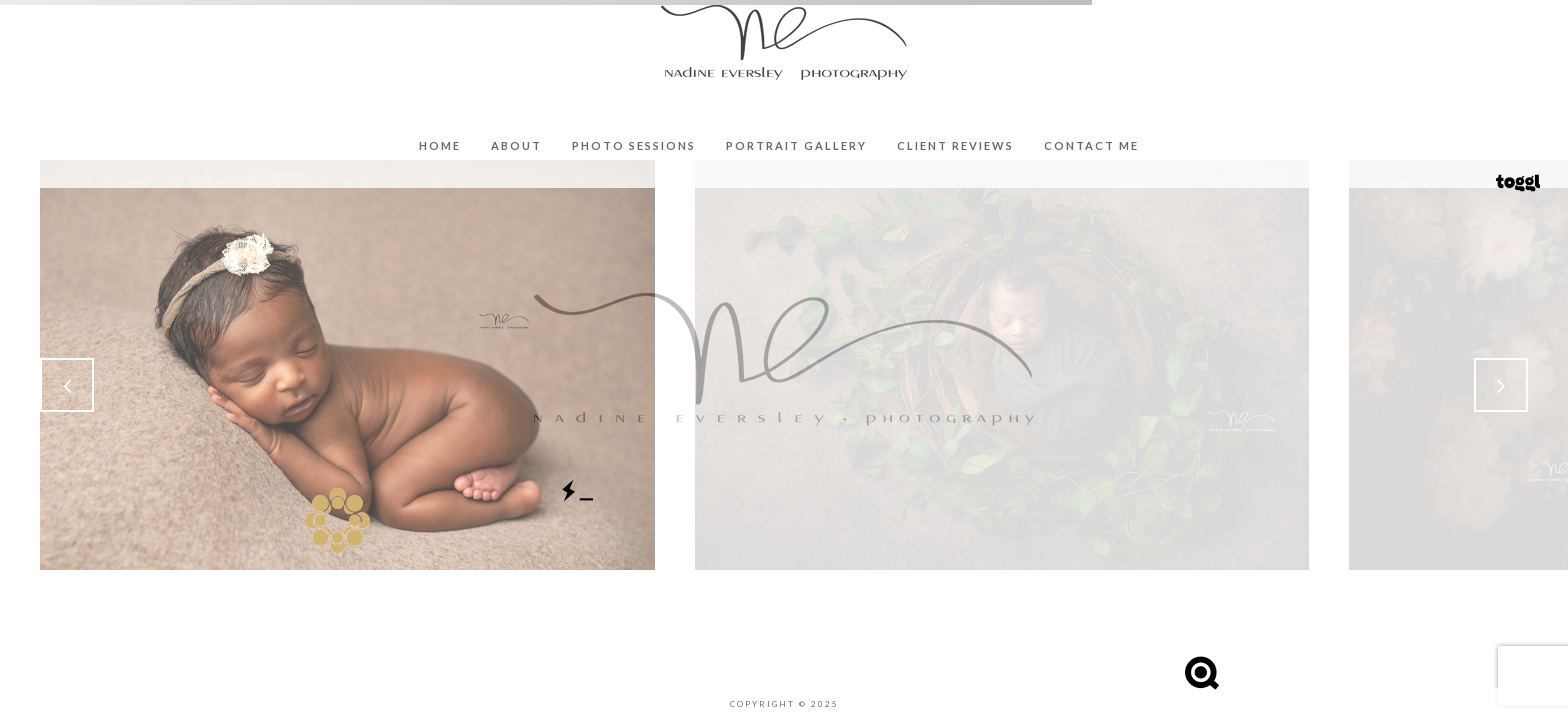 The width and height of the screenshot is (1568, 720). What do you see at coordinates (337, 520) in the screenshot?
I see `open source framework (OSF) logo` at bounding box center [337, 520].